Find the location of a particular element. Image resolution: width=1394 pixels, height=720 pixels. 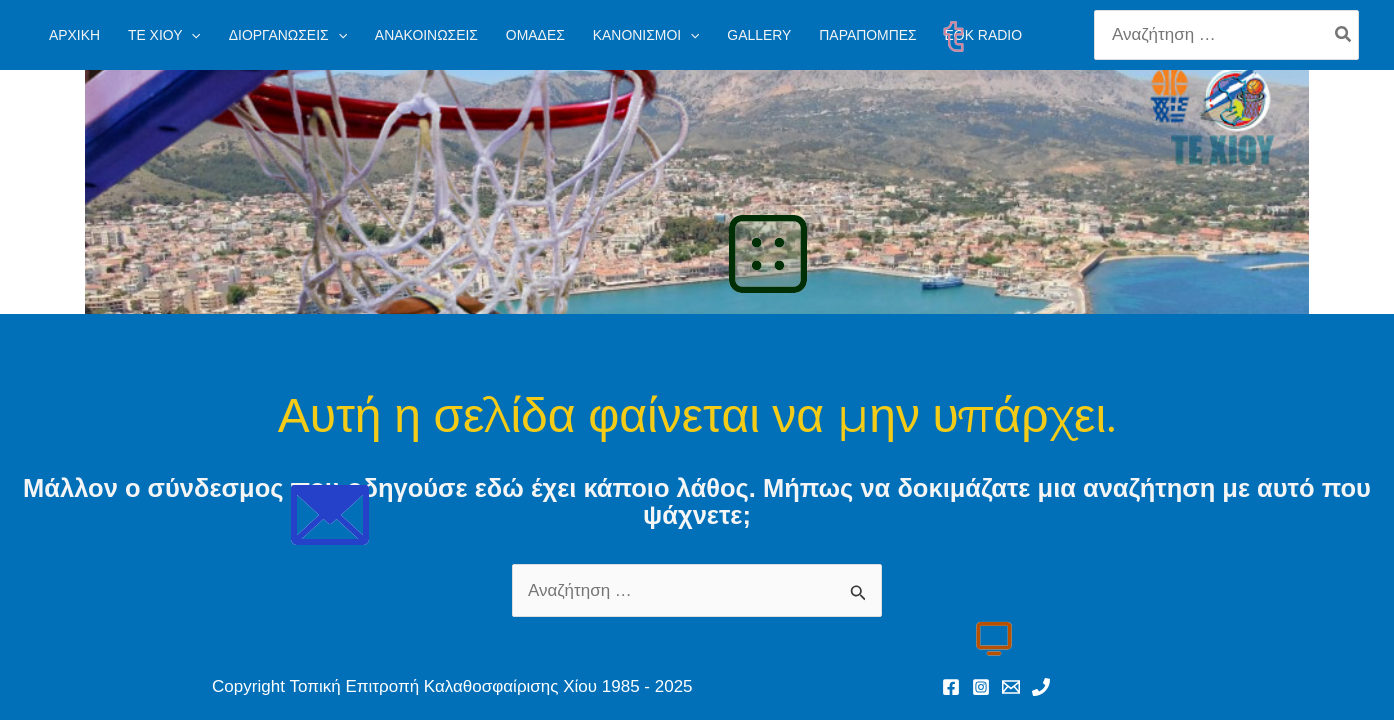

view display settings is located at coordinates (994, 637).